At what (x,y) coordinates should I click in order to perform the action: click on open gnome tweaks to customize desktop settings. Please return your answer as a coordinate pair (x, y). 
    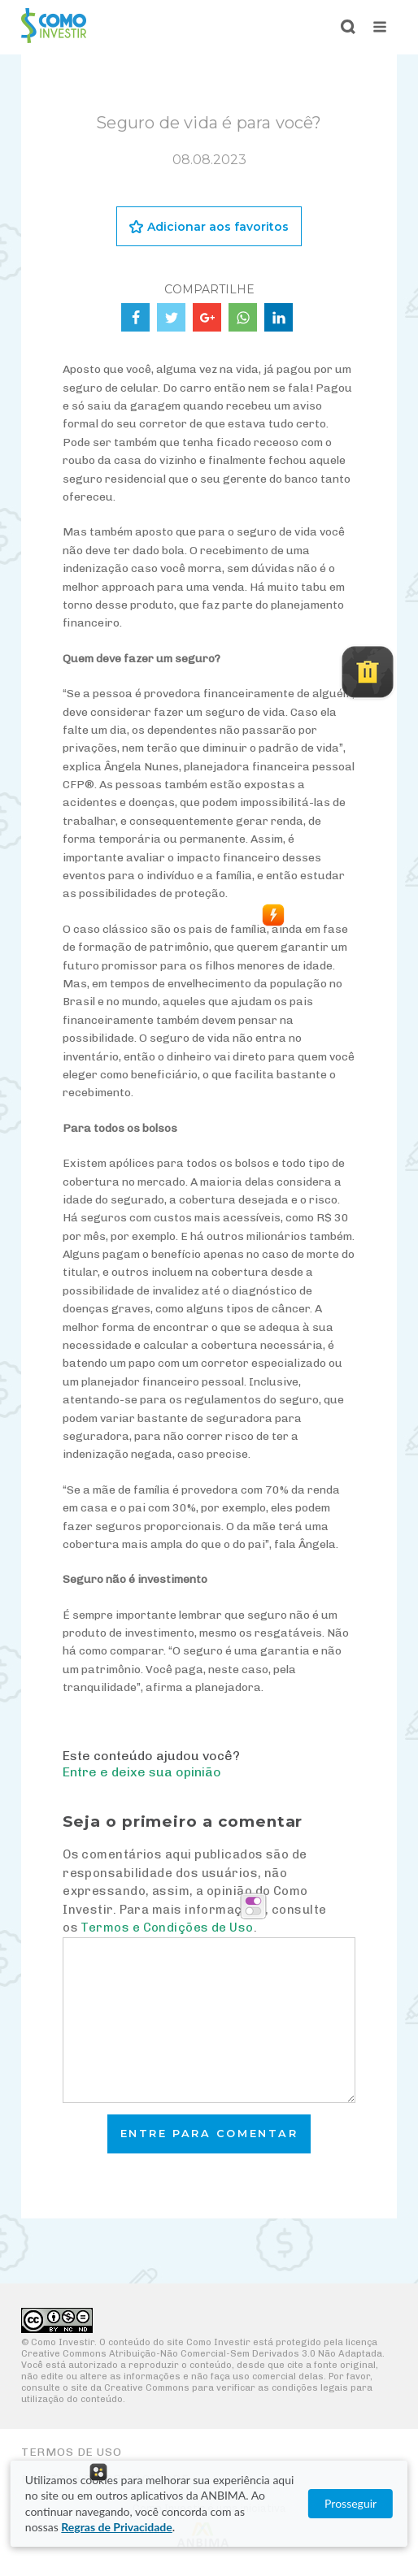
    Looking at the image, I should click on (253, 1906).